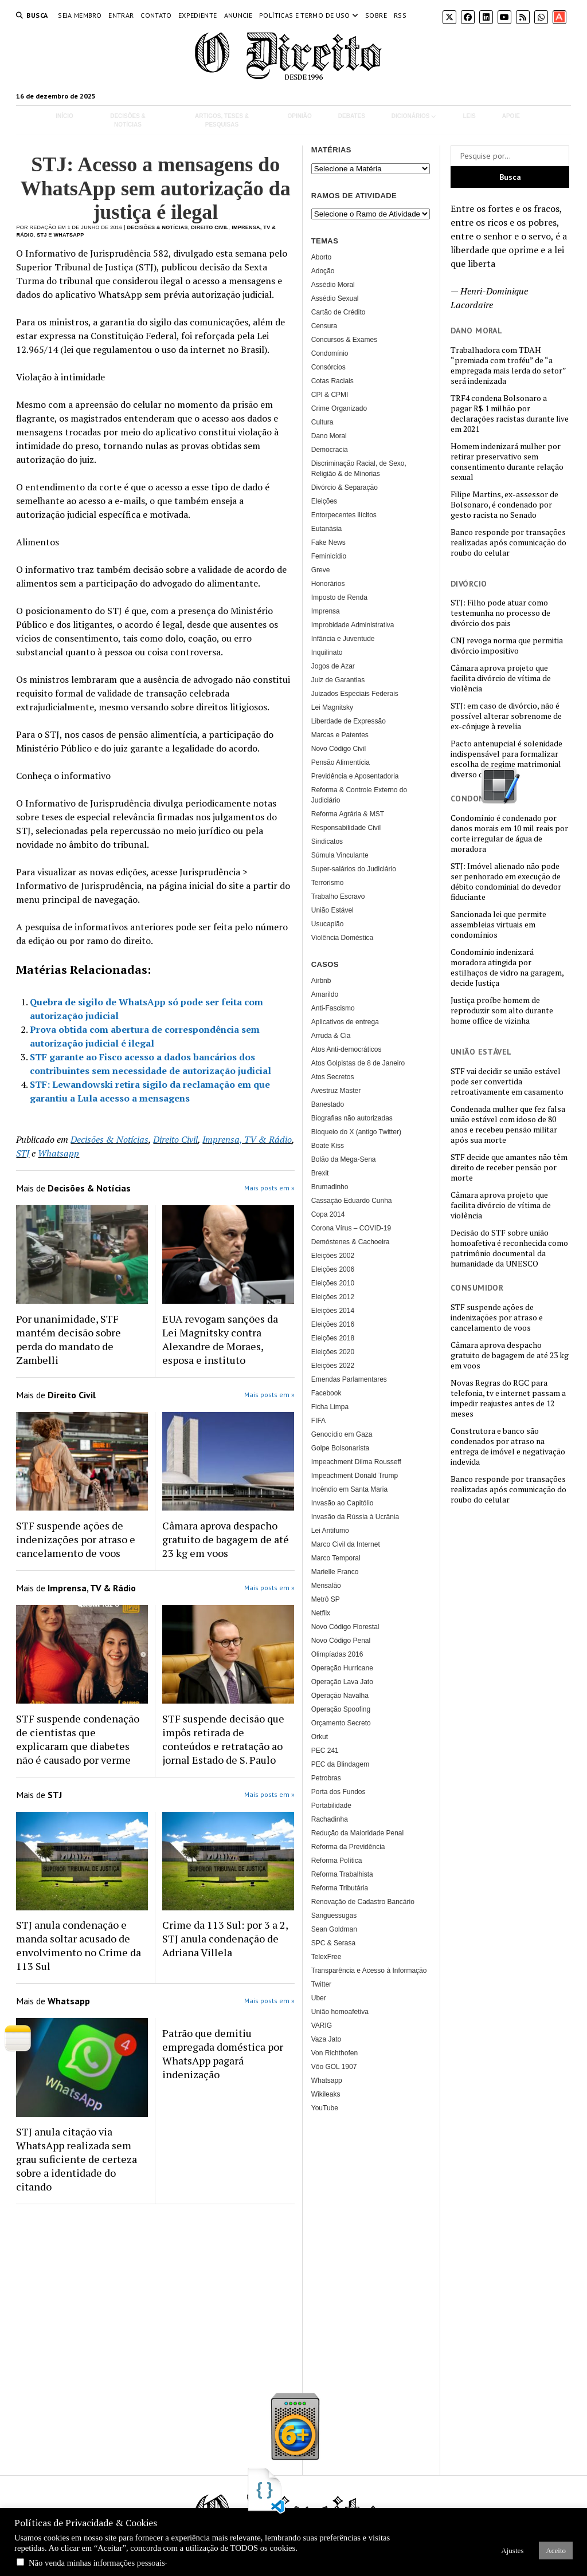 The width and height of the screenshot is (587, 2576). What do you see at coordinates (18, 2038) in the screenshot?
I see `open the notes app` at bounding box center [18, 2038].